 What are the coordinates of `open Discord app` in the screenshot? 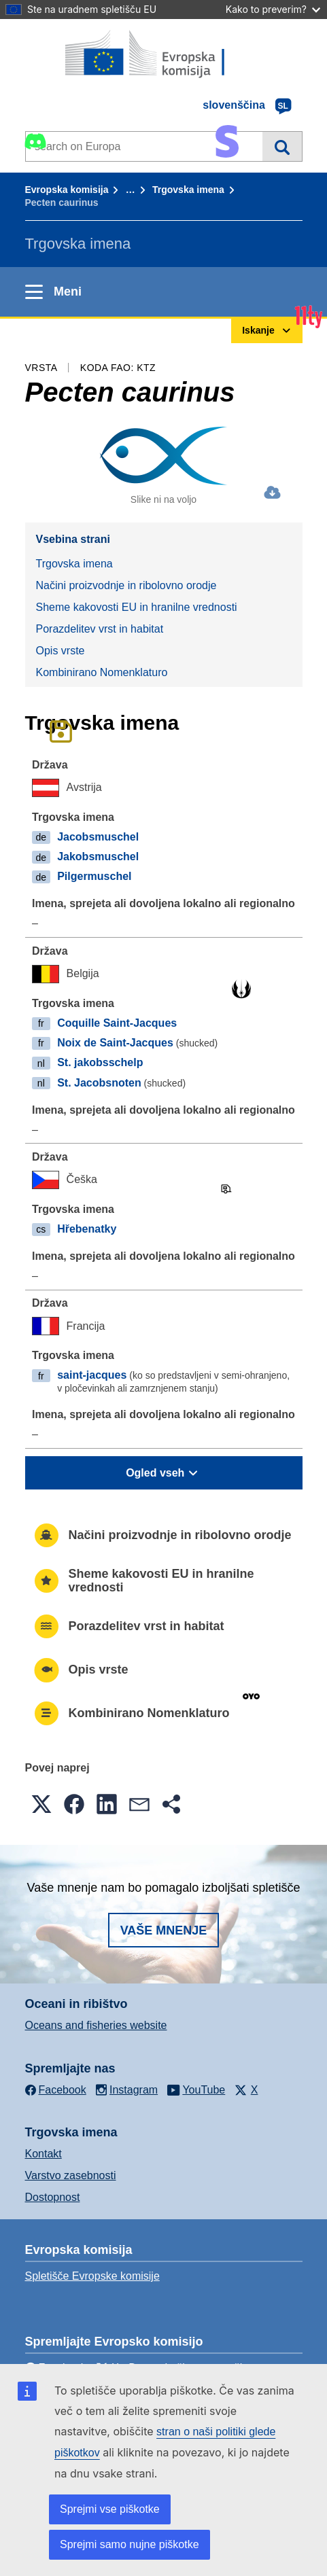 It's located at (35, 141).